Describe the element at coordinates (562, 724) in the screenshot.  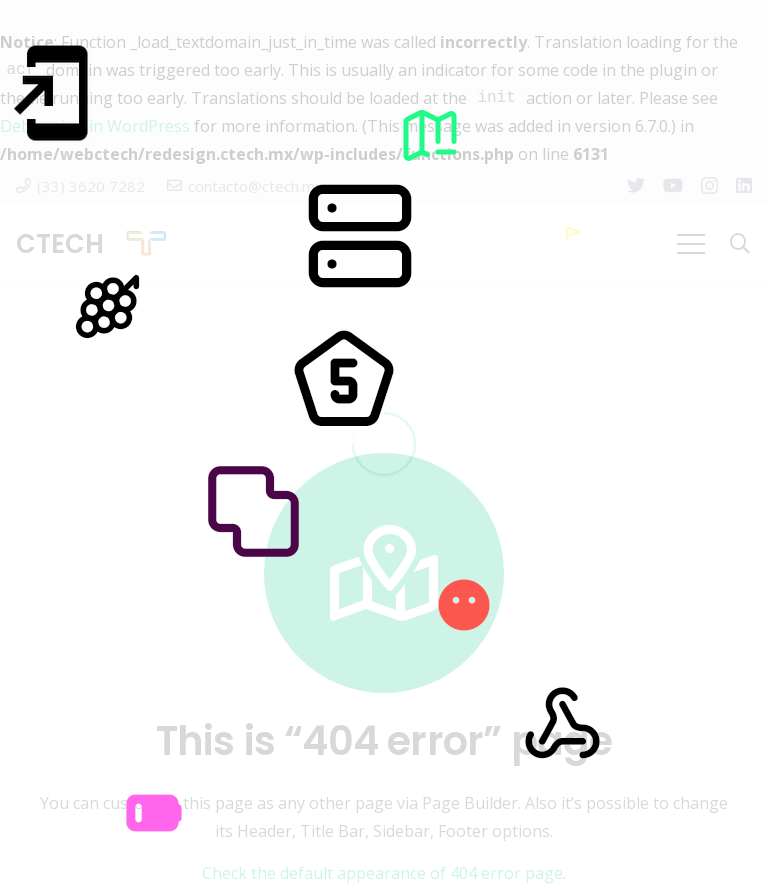
I see `configure webhook integrations` at that location.